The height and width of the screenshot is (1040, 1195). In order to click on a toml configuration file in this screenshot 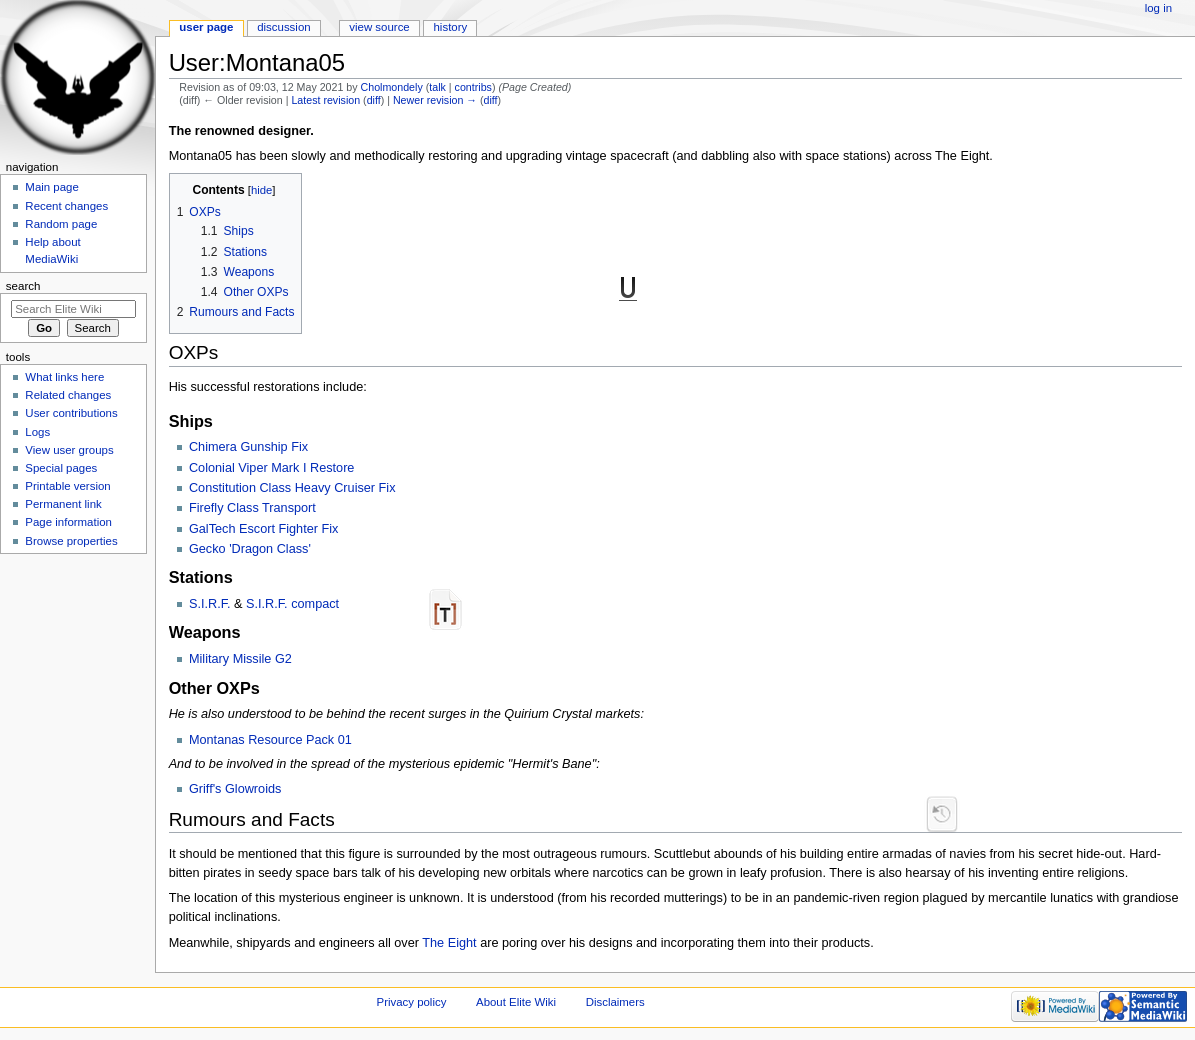, I will do `click(445, 609)`.